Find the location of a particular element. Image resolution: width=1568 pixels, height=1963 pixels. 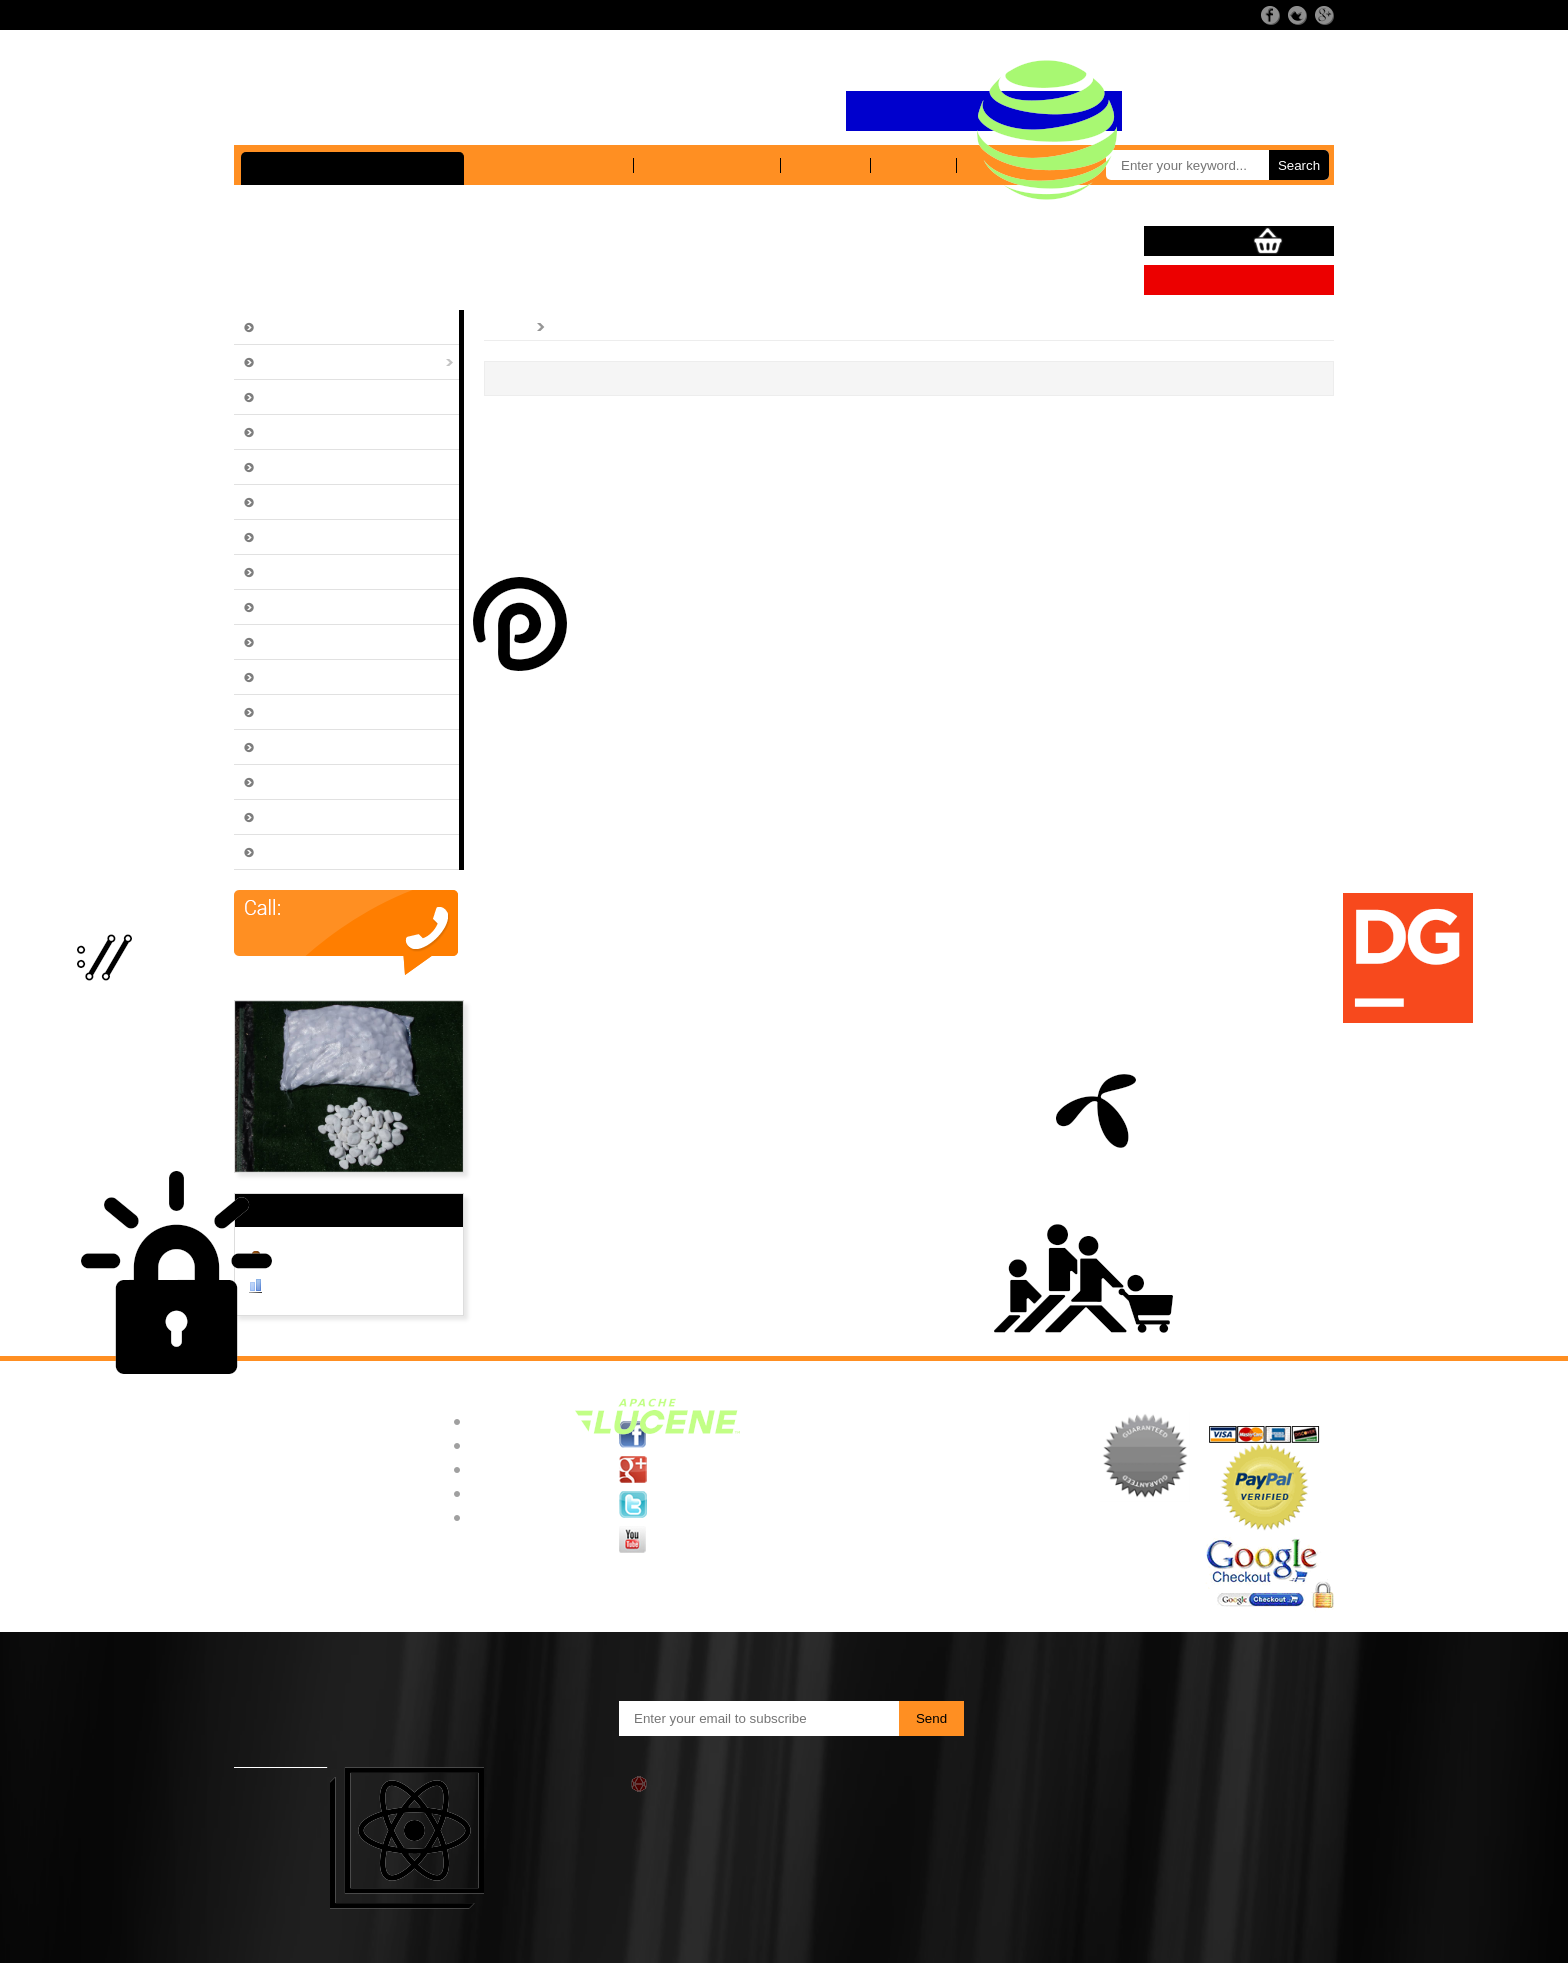

telenor telecommunications company logo is located at coordinates (1096, 1111).